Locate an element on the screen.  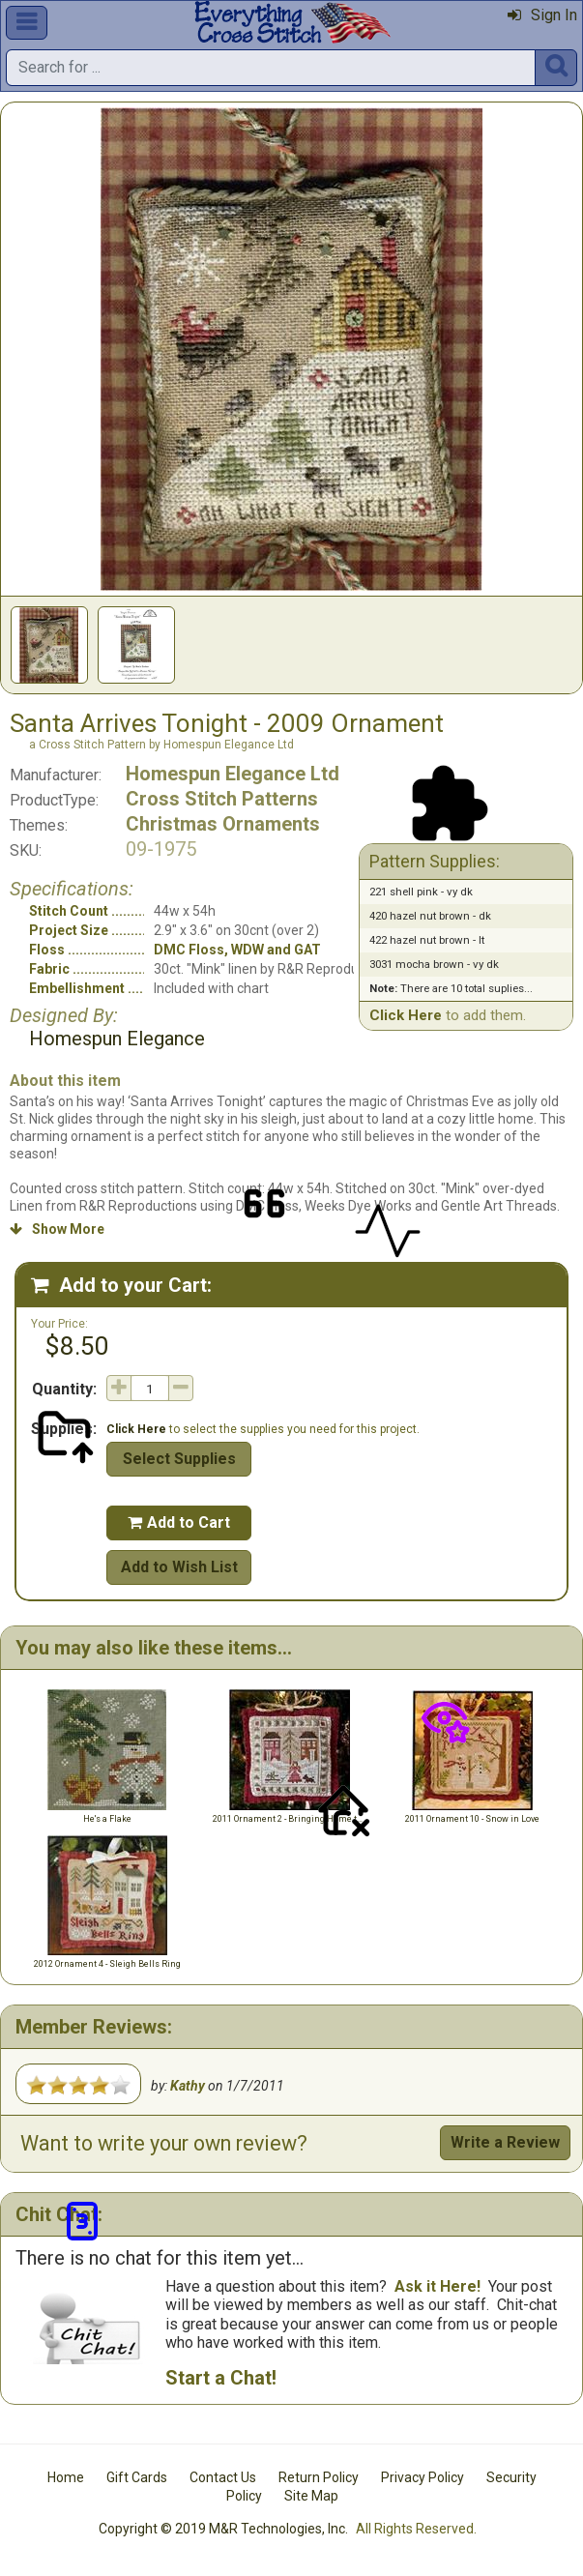
view health or heart rate data is located at coordinates (388, 1232).